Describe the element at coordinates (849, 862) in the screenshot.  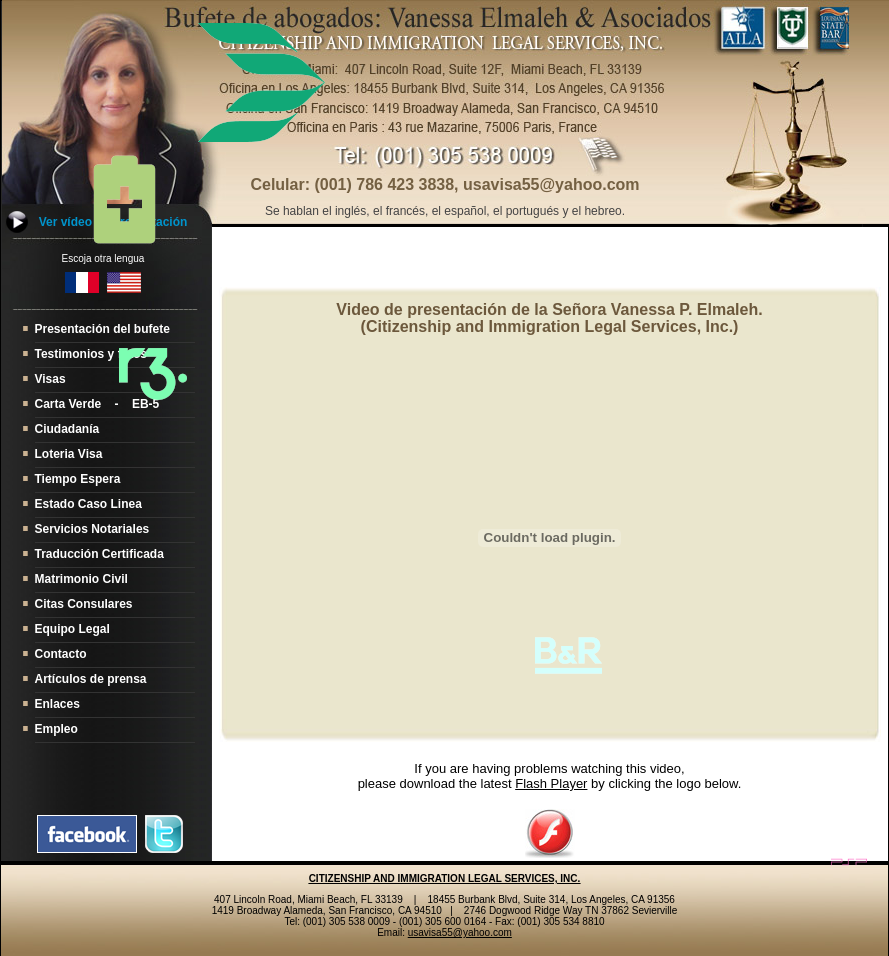
I see `playstation portable (PSP) brand logo` at that location.